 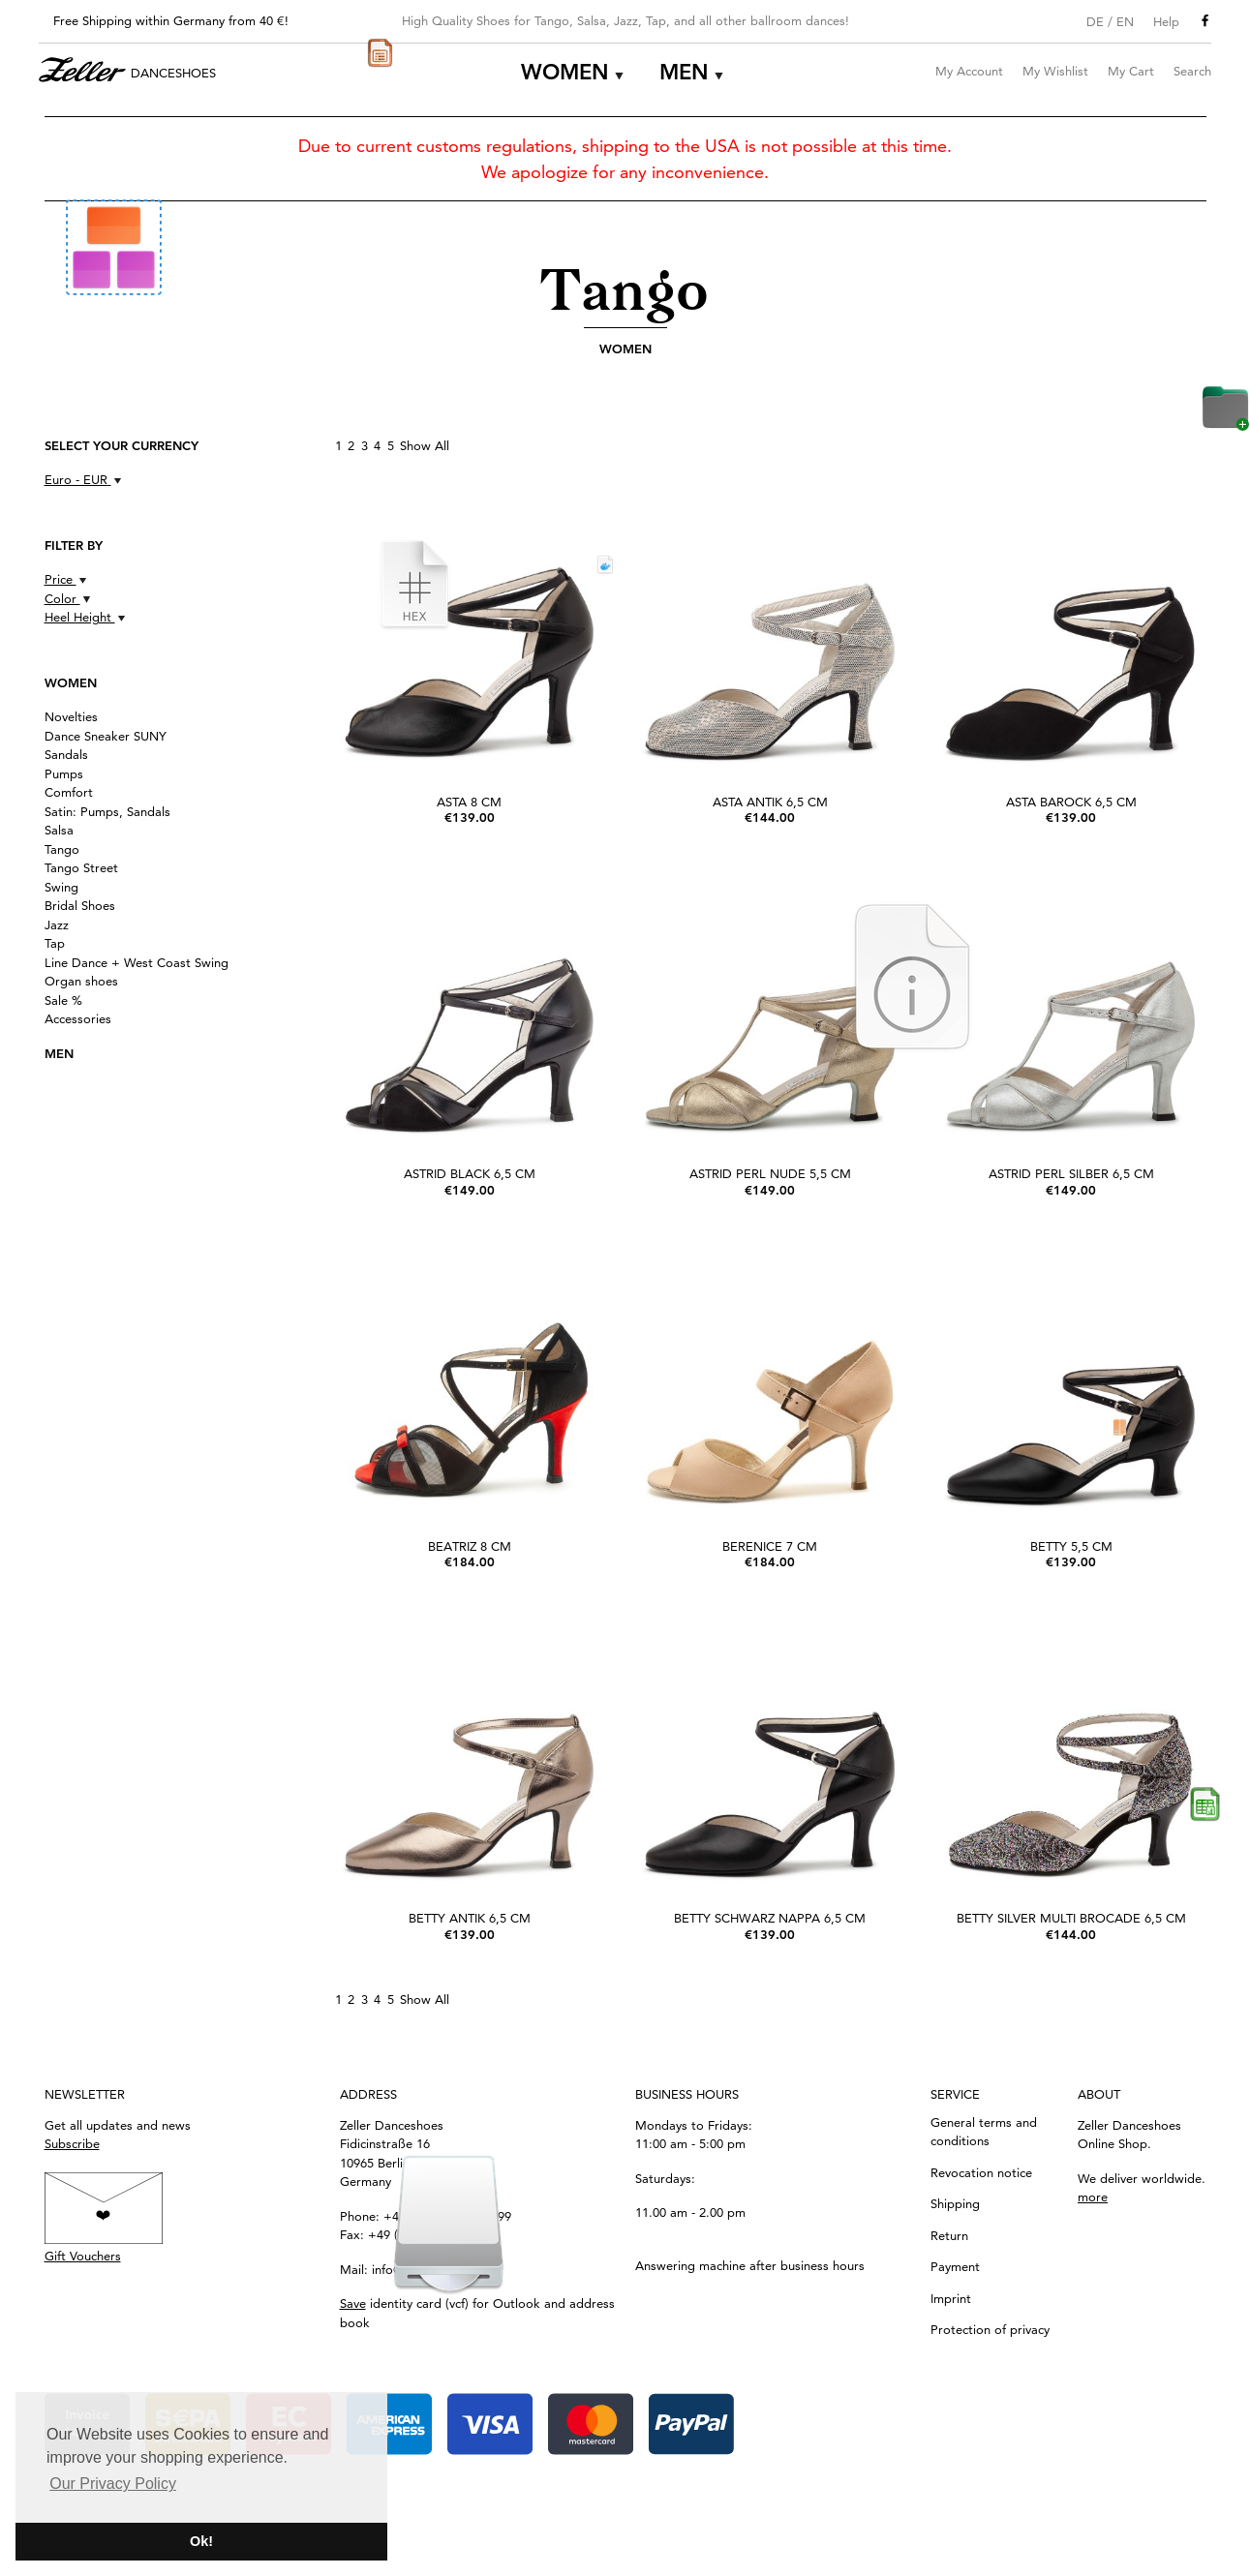 What do you see at coordinates (414, 585) in the screenshot?
I see `open a hexadecimal data file` at bounding box center [414, 585].